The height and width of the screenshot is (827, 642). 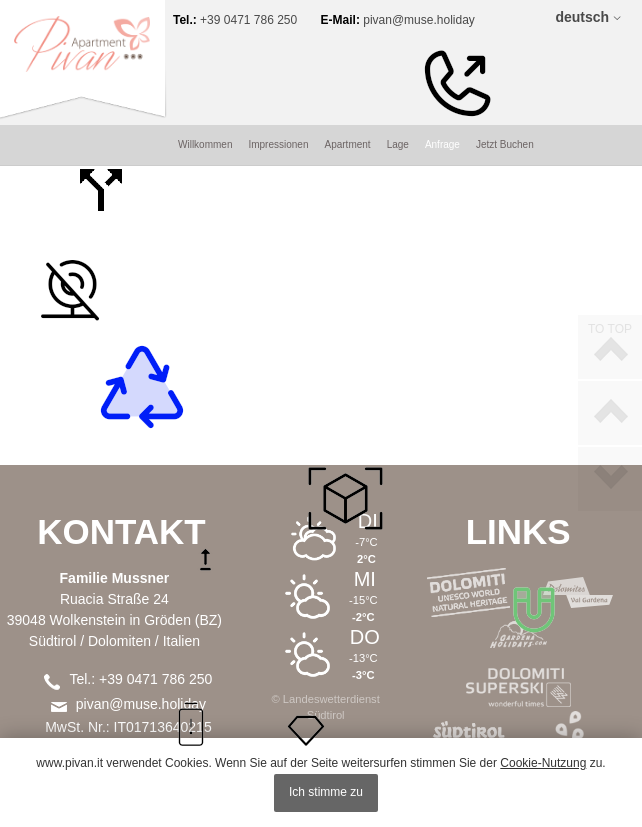 I want to click on indicates low battery warning, so click(x=191, y=725).